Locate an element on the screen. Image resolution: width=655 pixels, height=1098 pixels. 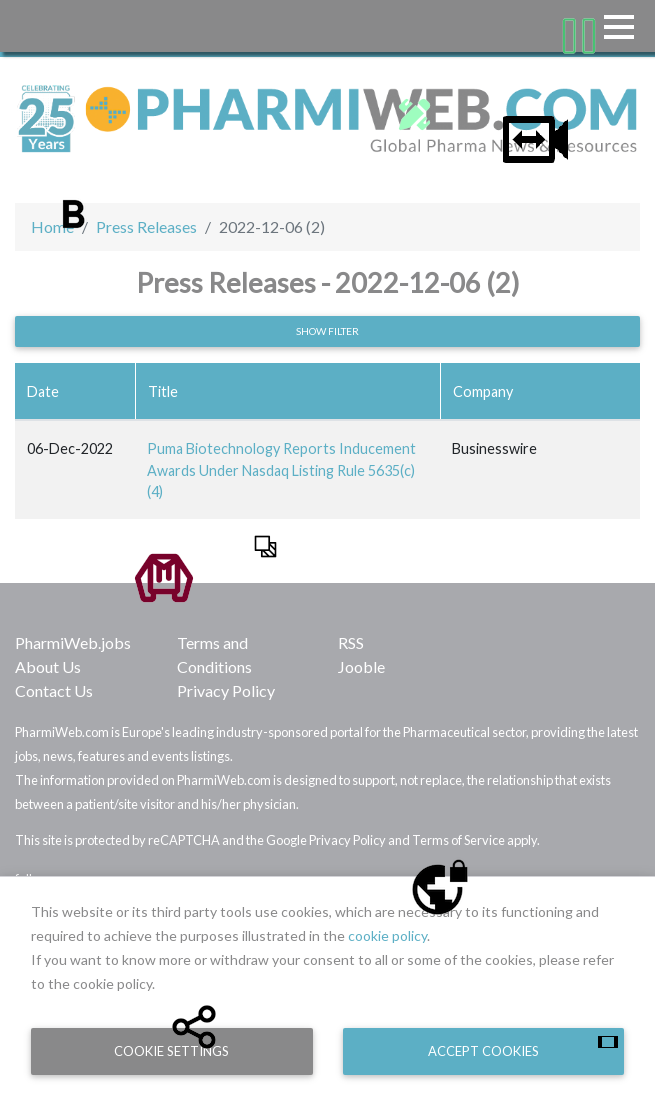
browse clothing or apparel items is located at coordinates (164, 578).